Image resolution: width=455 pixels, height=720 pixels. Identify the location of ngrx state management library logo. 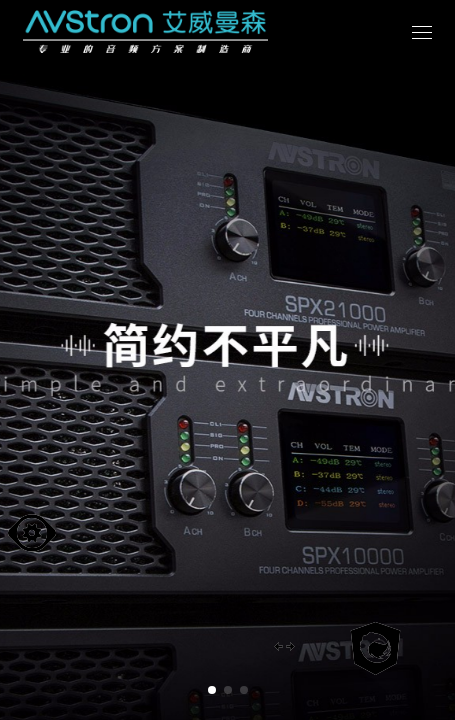
(375, 648).